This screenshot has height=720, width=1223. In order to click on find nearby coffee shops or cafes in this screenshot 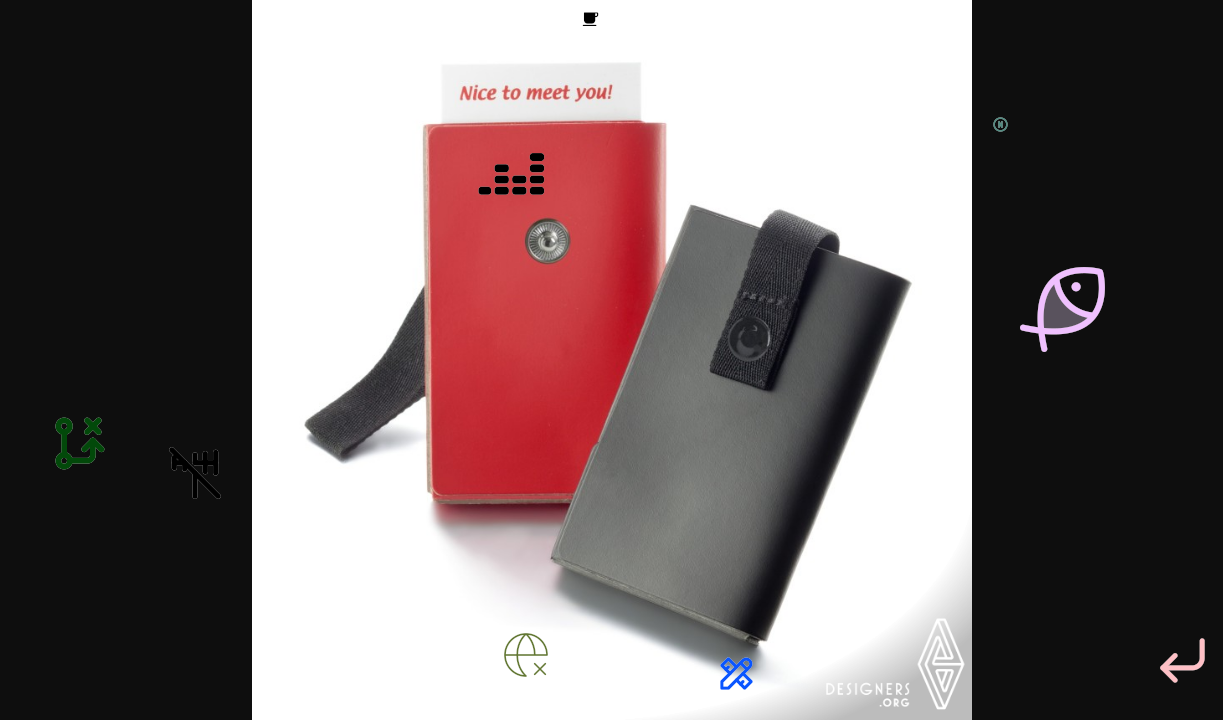, I will do `click(590, 19)`.